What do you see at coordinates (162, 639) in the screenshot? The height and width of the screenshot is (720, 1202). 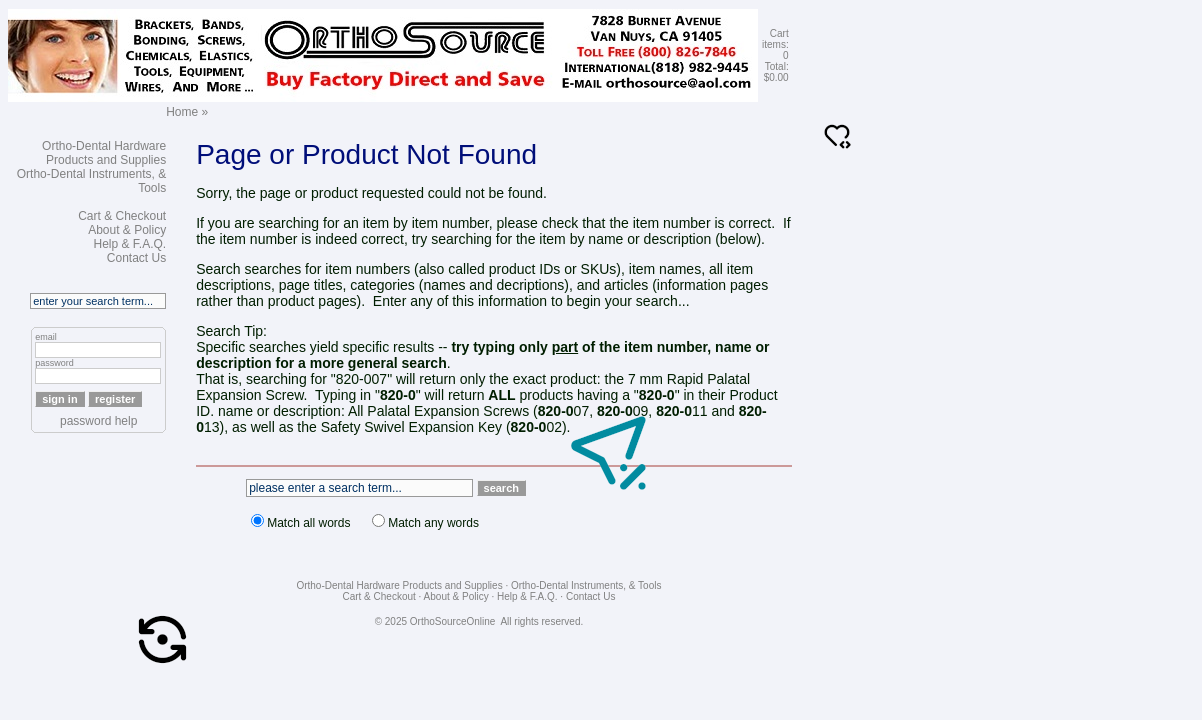 I see `refresh or sync data` at bounding box center [162, 639].